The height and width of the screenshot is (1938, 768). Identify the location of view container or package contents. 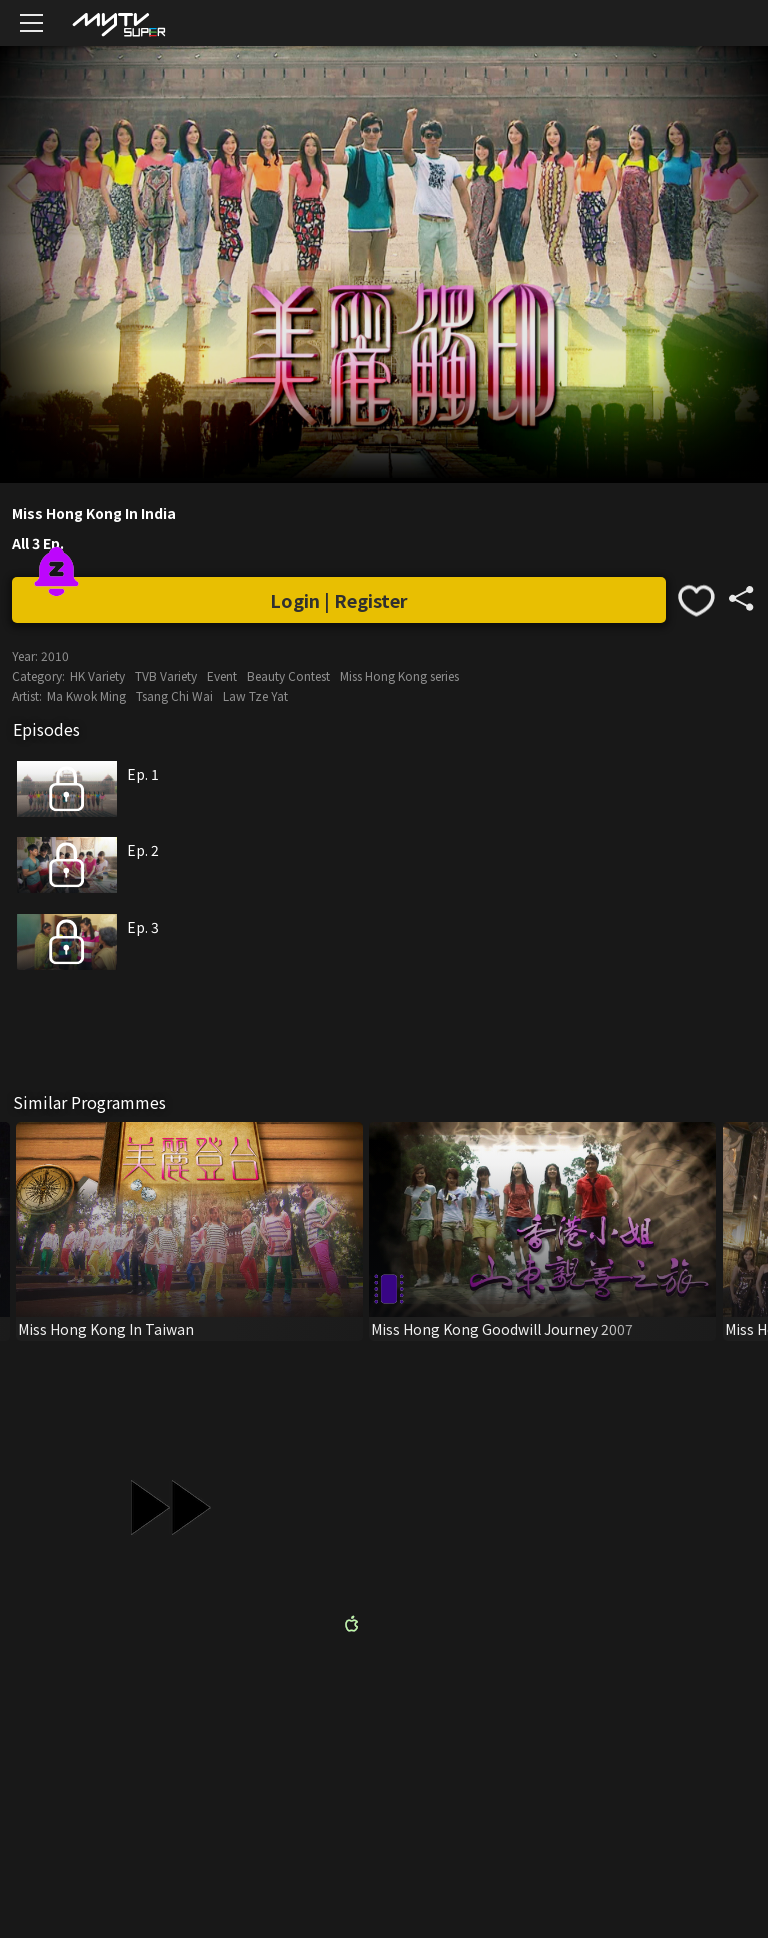
(389, 1289).